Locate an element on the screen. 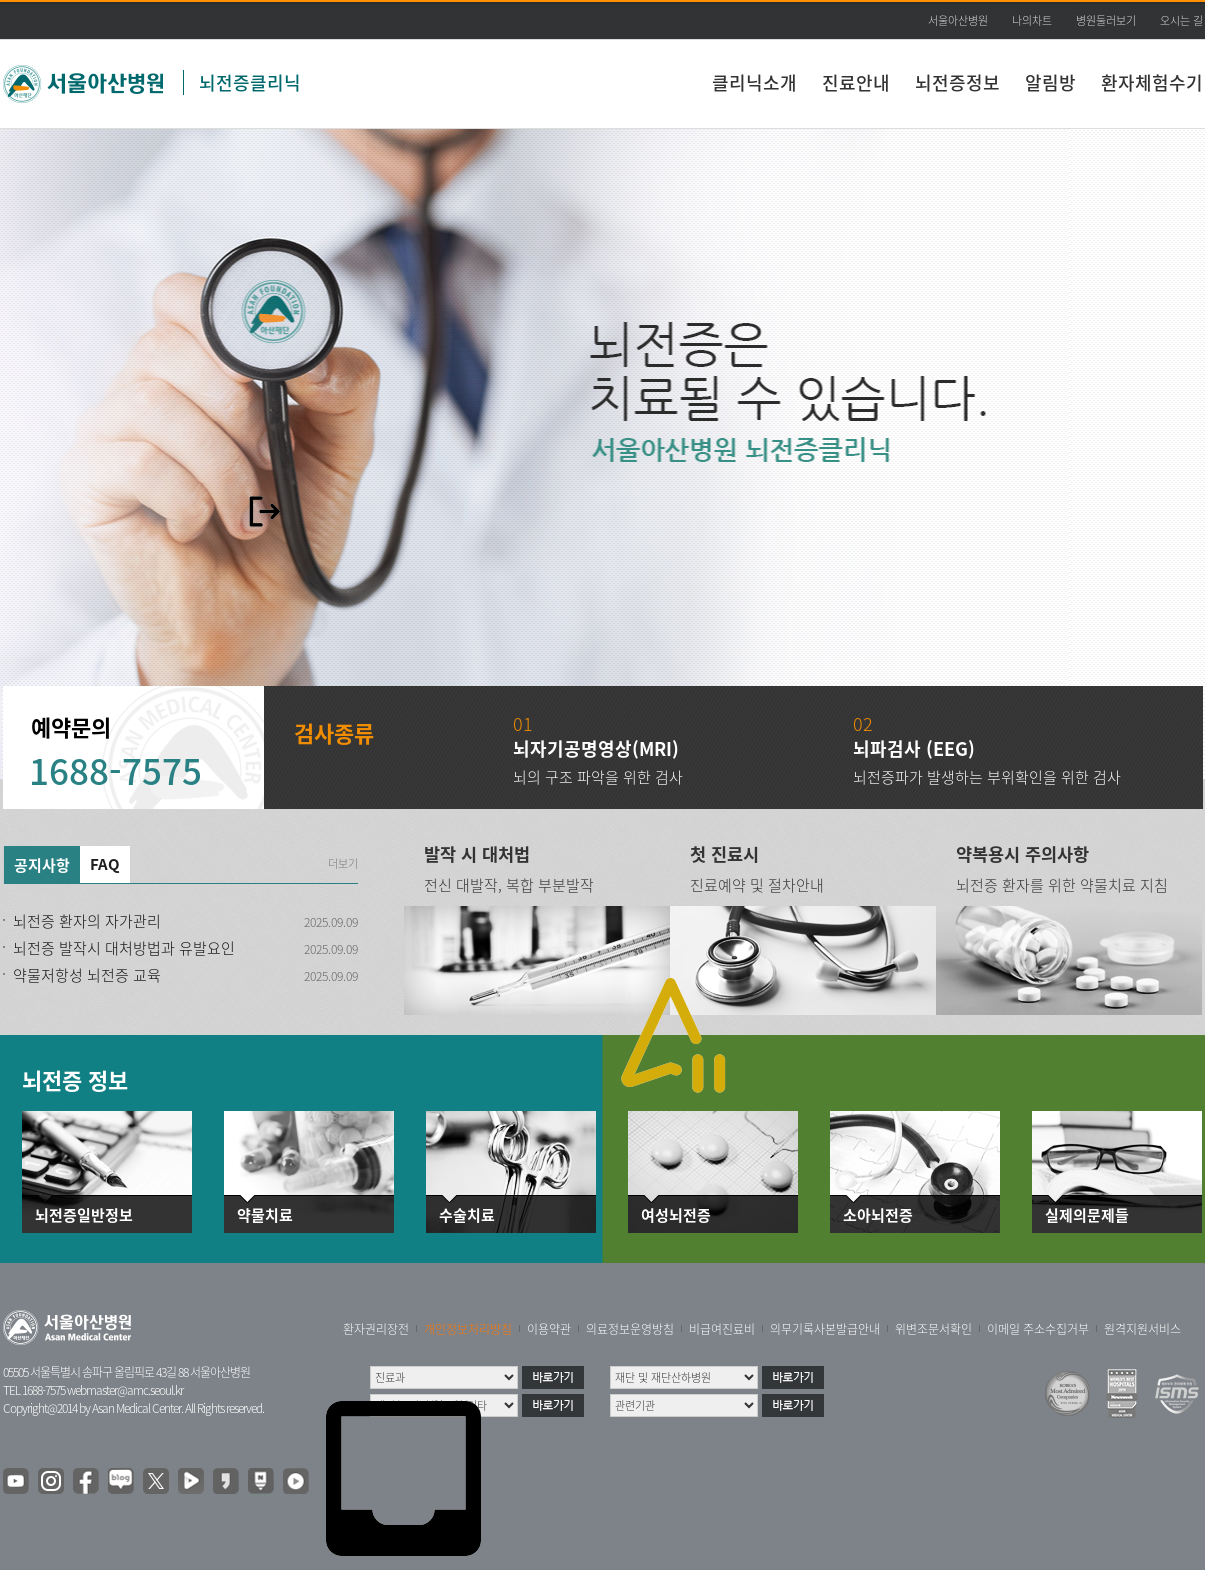 This screenshot has width=1205, height=1570. sign out of your account is located at coordinates (263, 511).